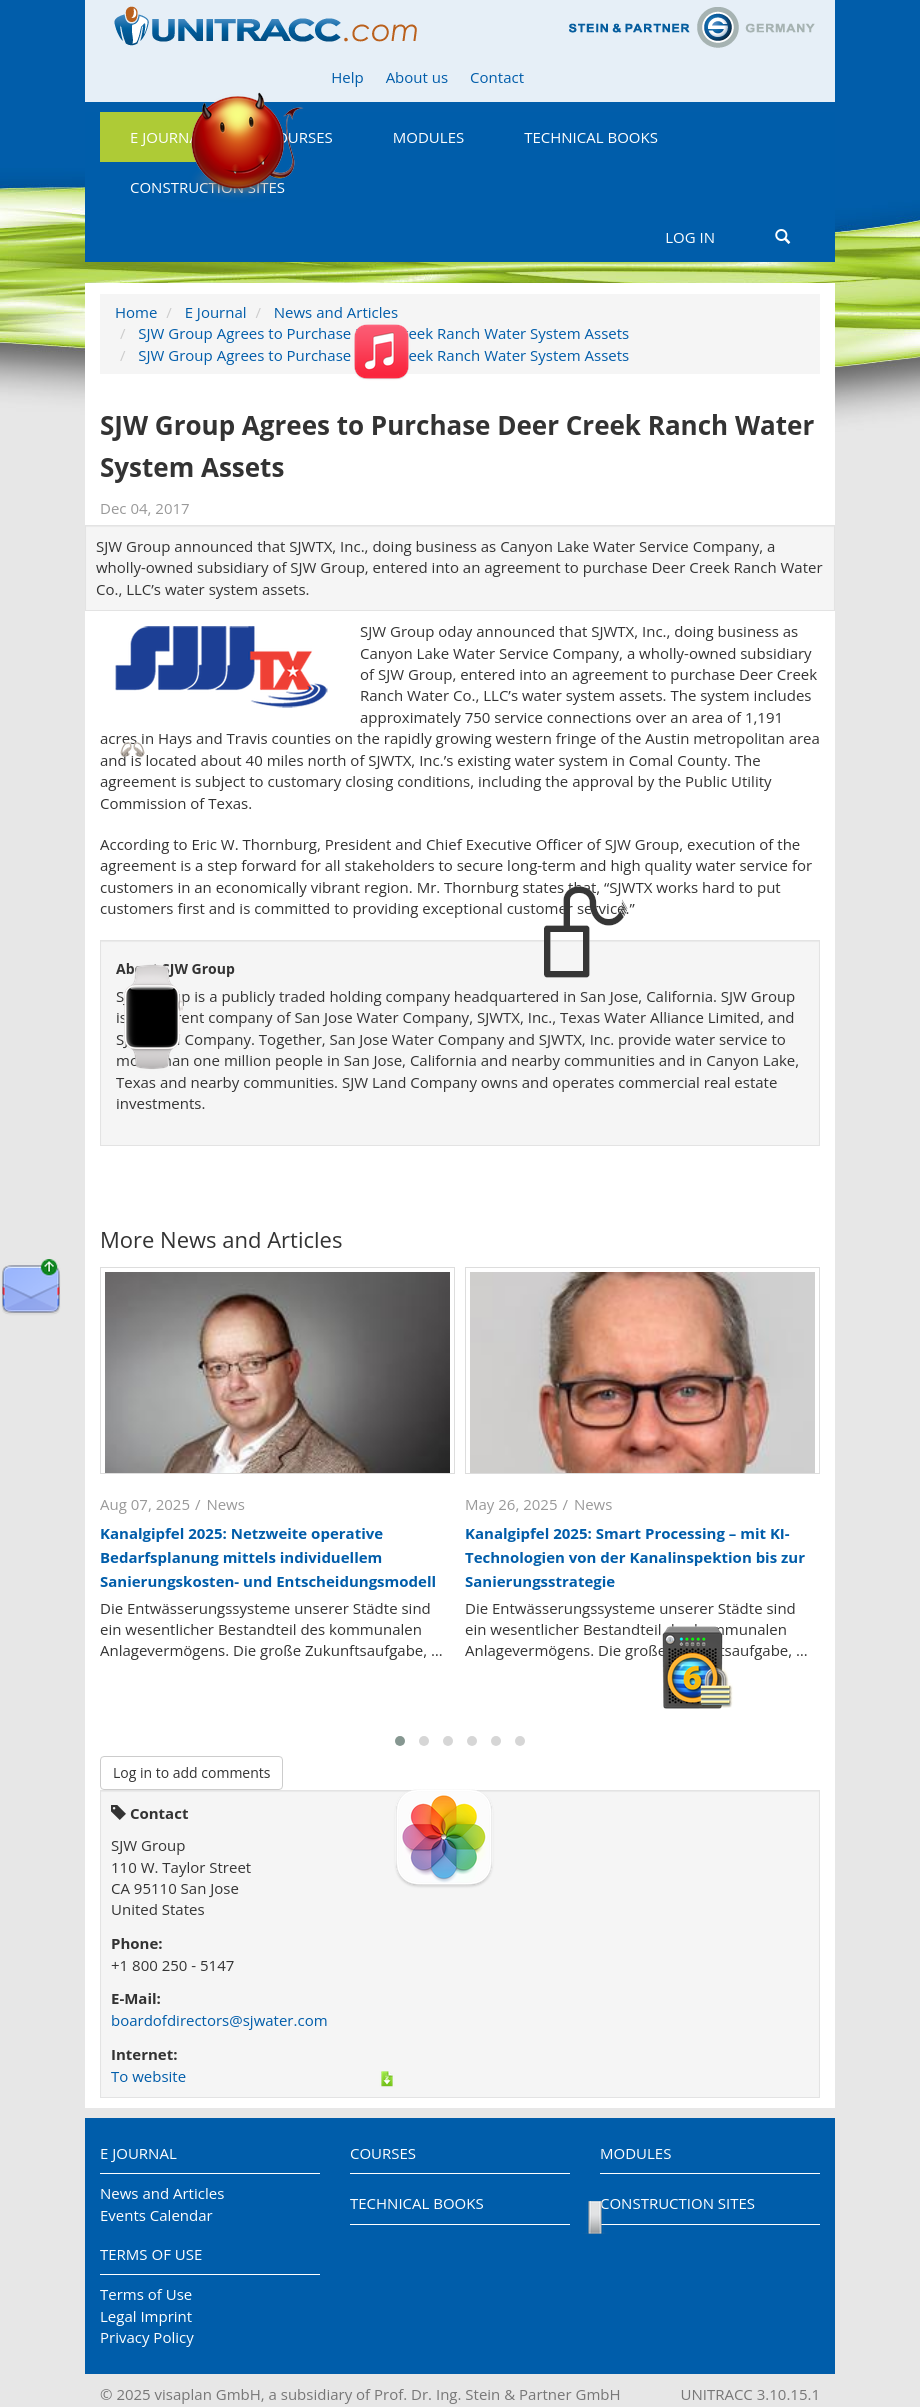 This screenshot has width=920, height=2407. Describe the element at coordinates (152, 1017) in the screenshot. I see `apple watch series 2 device icon` at that location.